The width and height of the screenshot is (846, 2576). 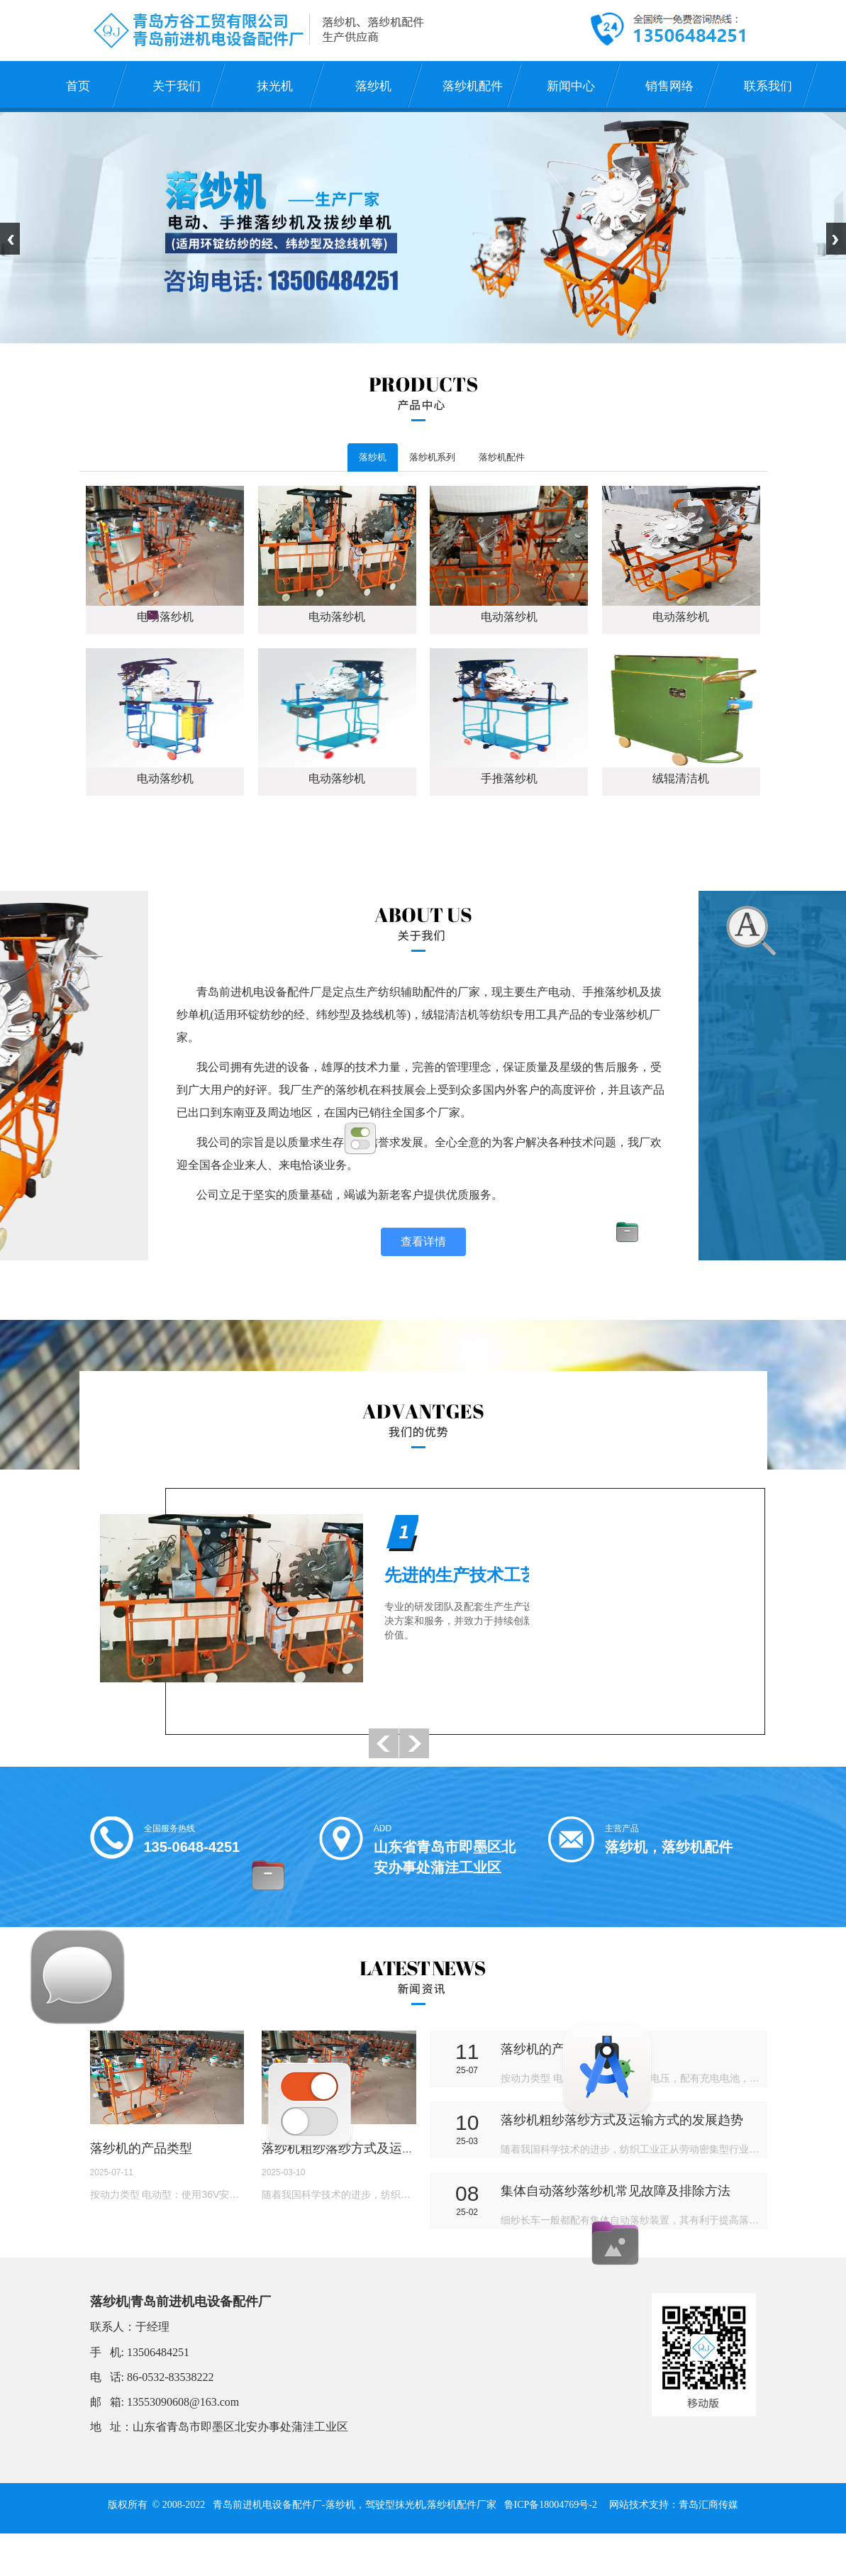 I want to click on open the file manager, so click(x=627, y=1231).